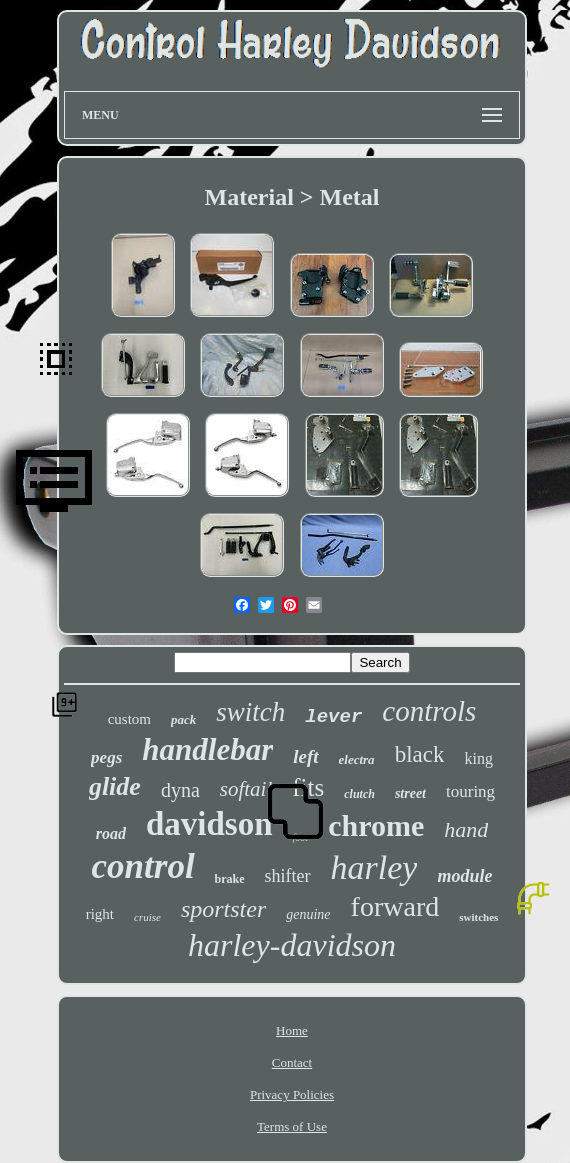  I want to click on select all items in the current view, so click(56, 359).